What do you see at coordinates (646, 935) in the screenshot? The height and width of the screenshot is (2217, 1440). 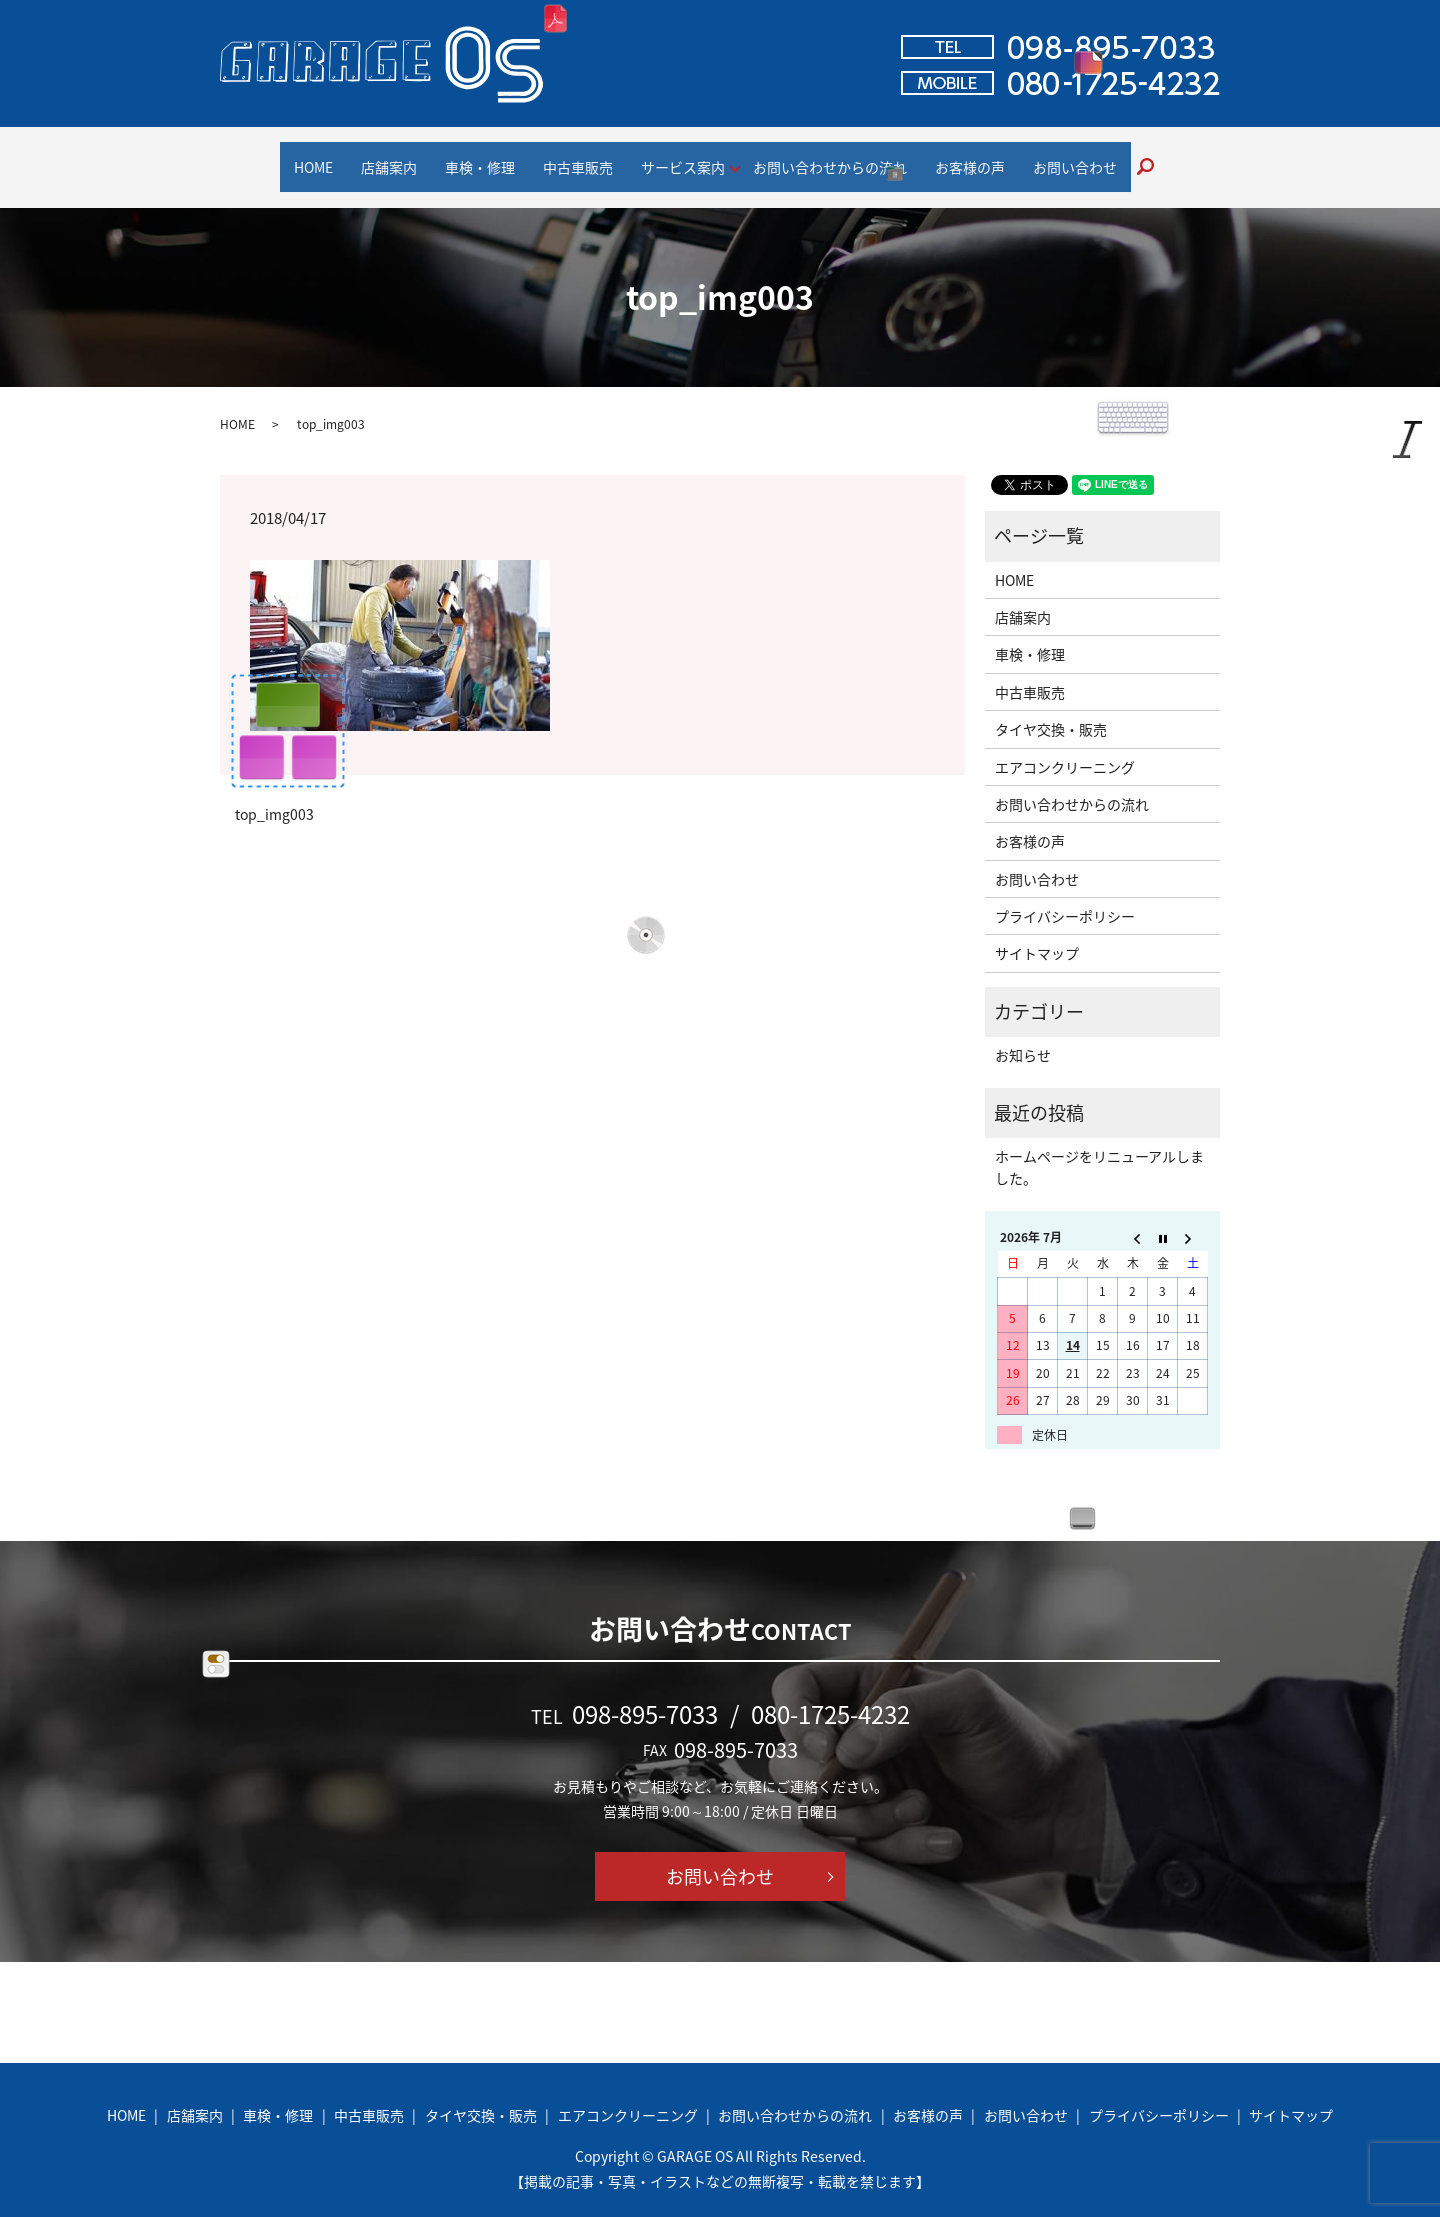 I see `access CD-ROM drive or optical disc contents` at bounding box center [646, 935].